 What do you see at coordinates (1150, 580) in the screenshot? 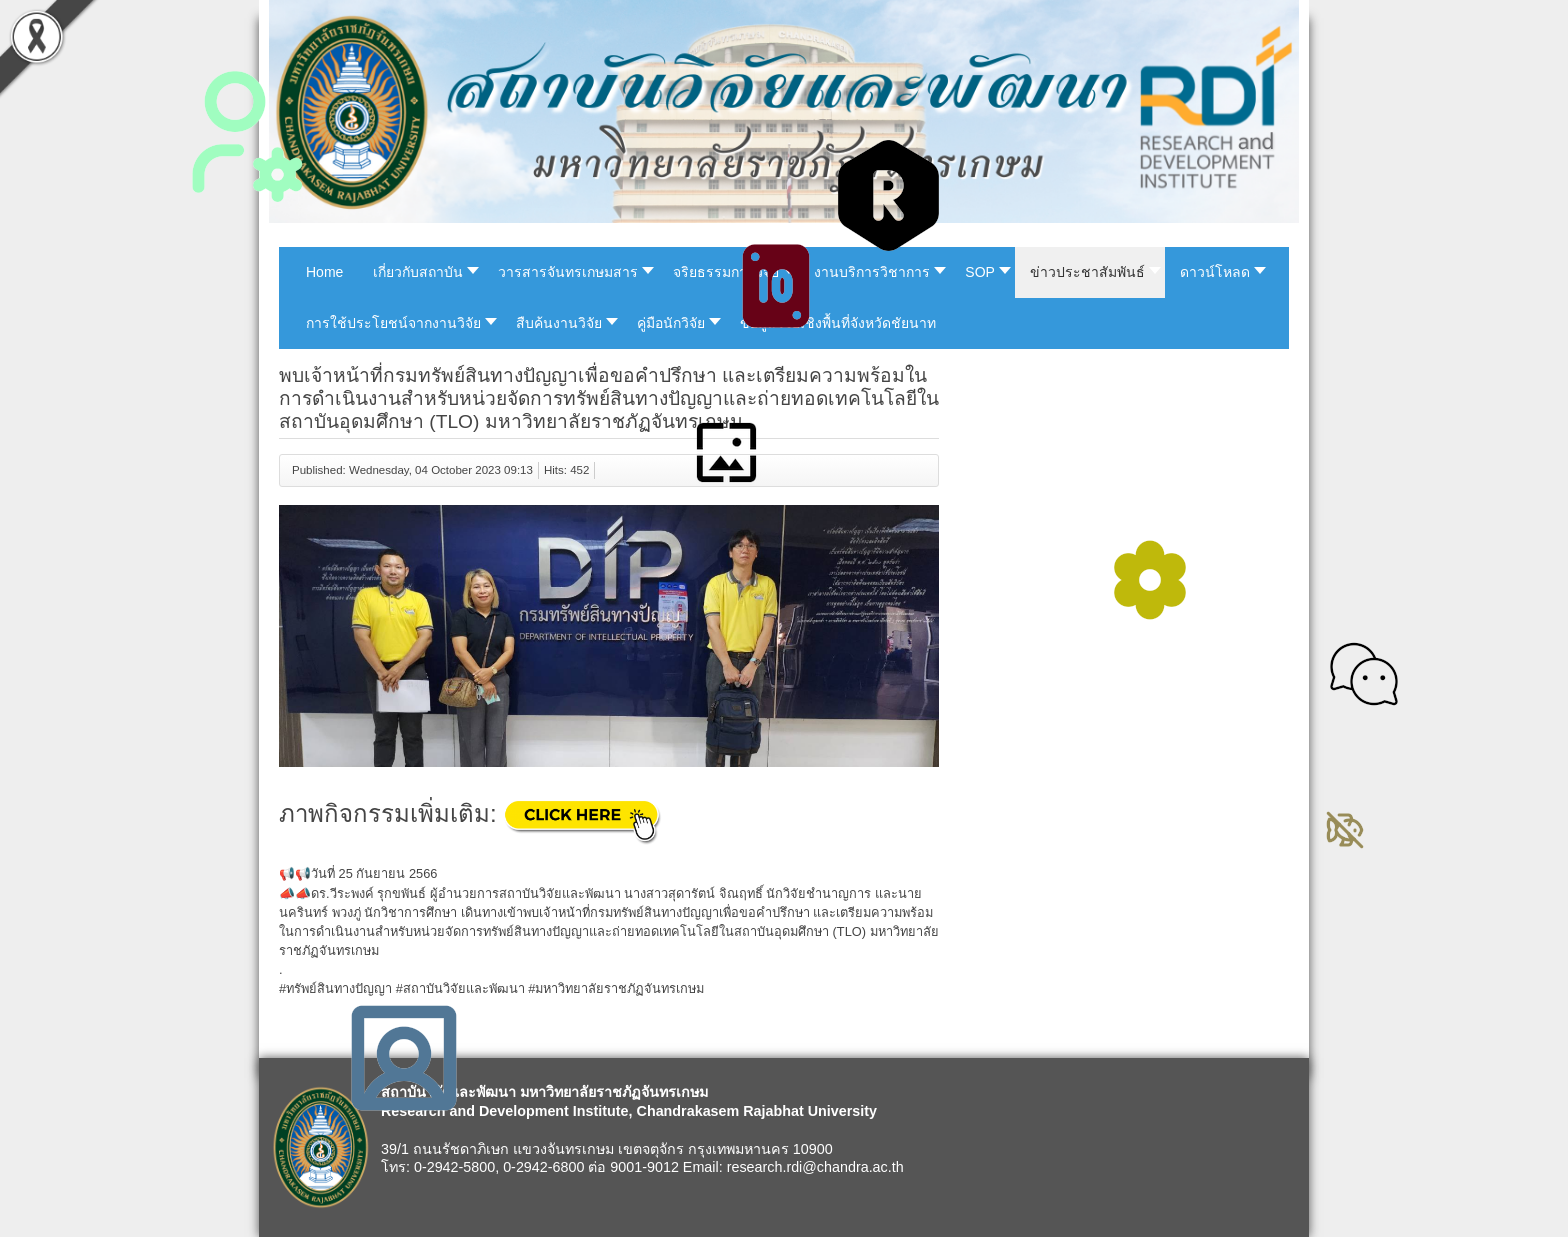
I see `access garden or plant-related features` at bounding box center [1150, 580].